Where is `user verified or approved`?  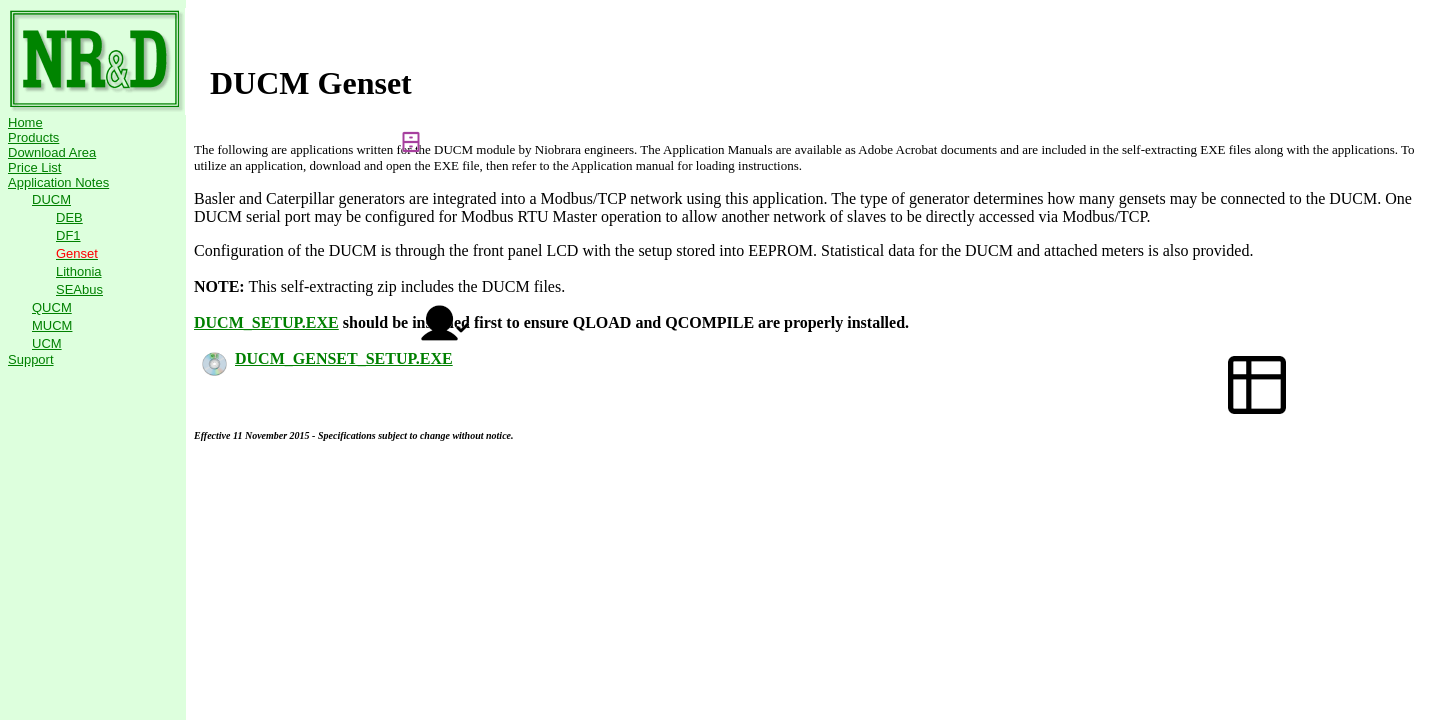 user verified or approved is located at coordinates (443, 324).